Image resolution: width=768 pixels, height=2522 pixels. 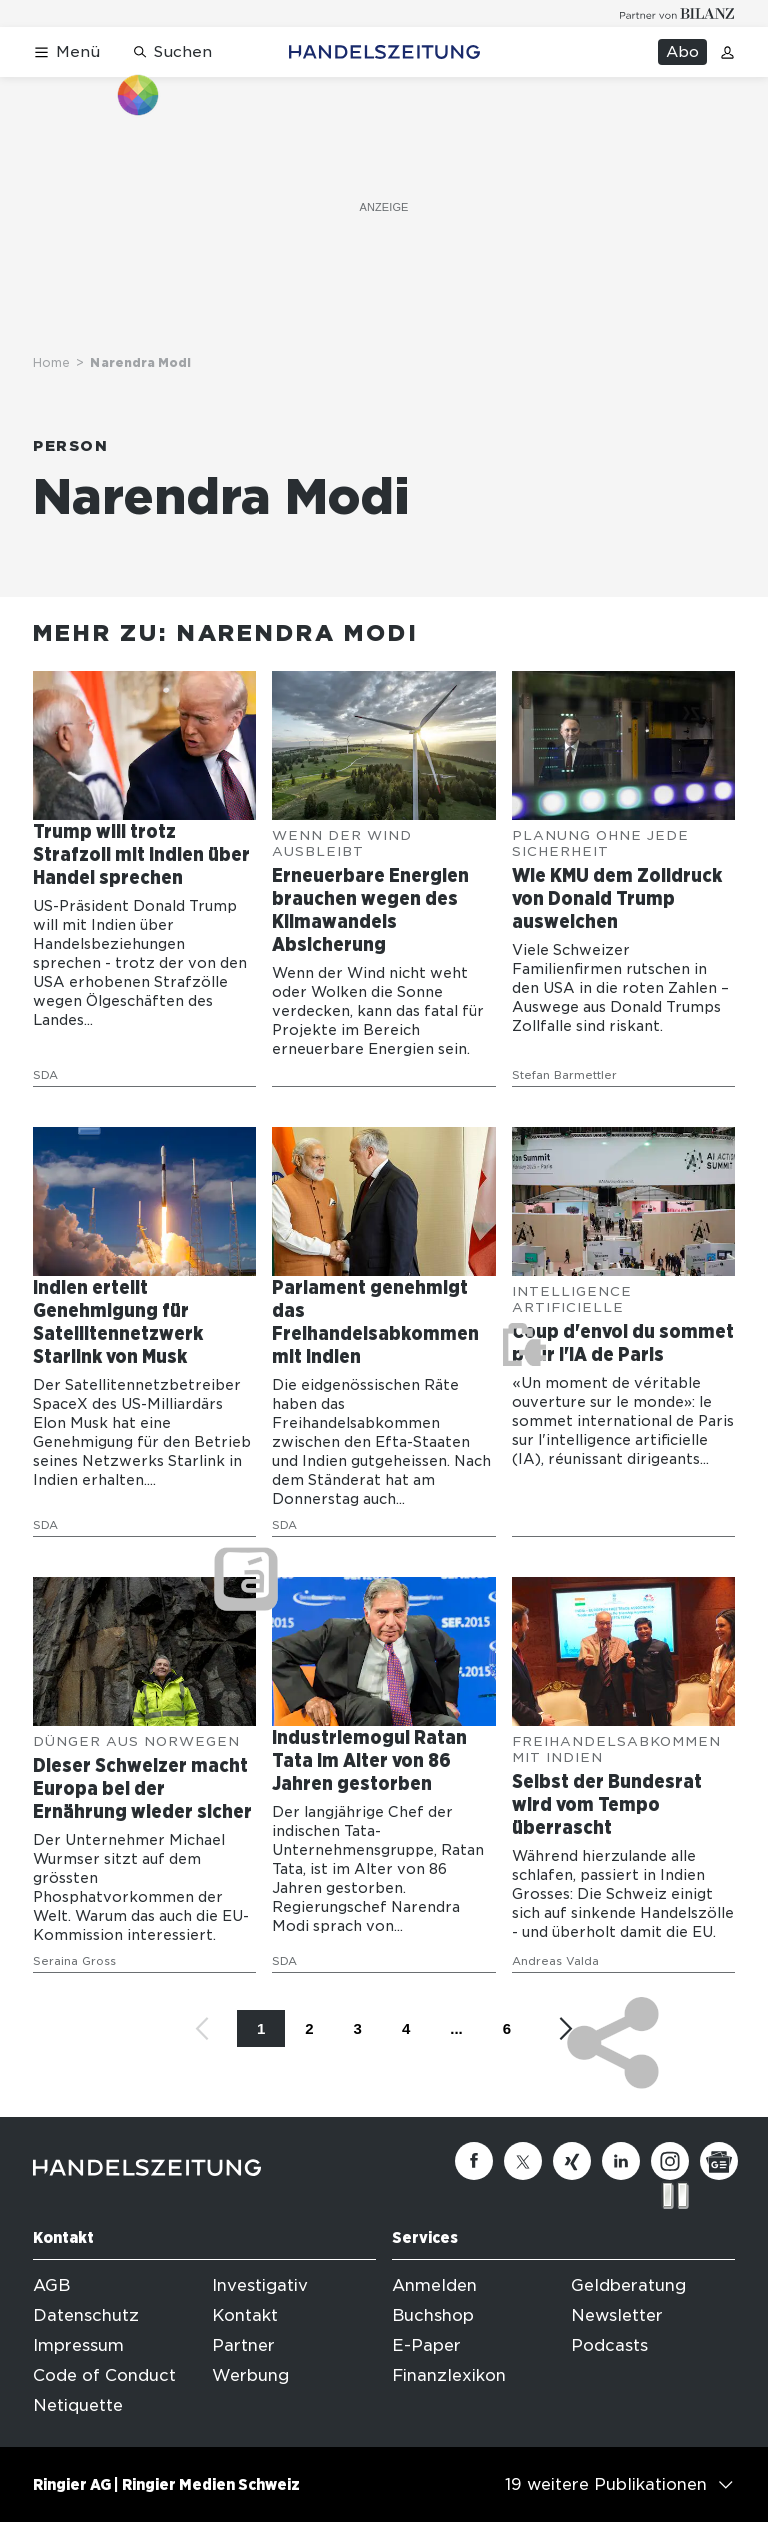 I want to click on open character map application, so click(x=246, y=1579).